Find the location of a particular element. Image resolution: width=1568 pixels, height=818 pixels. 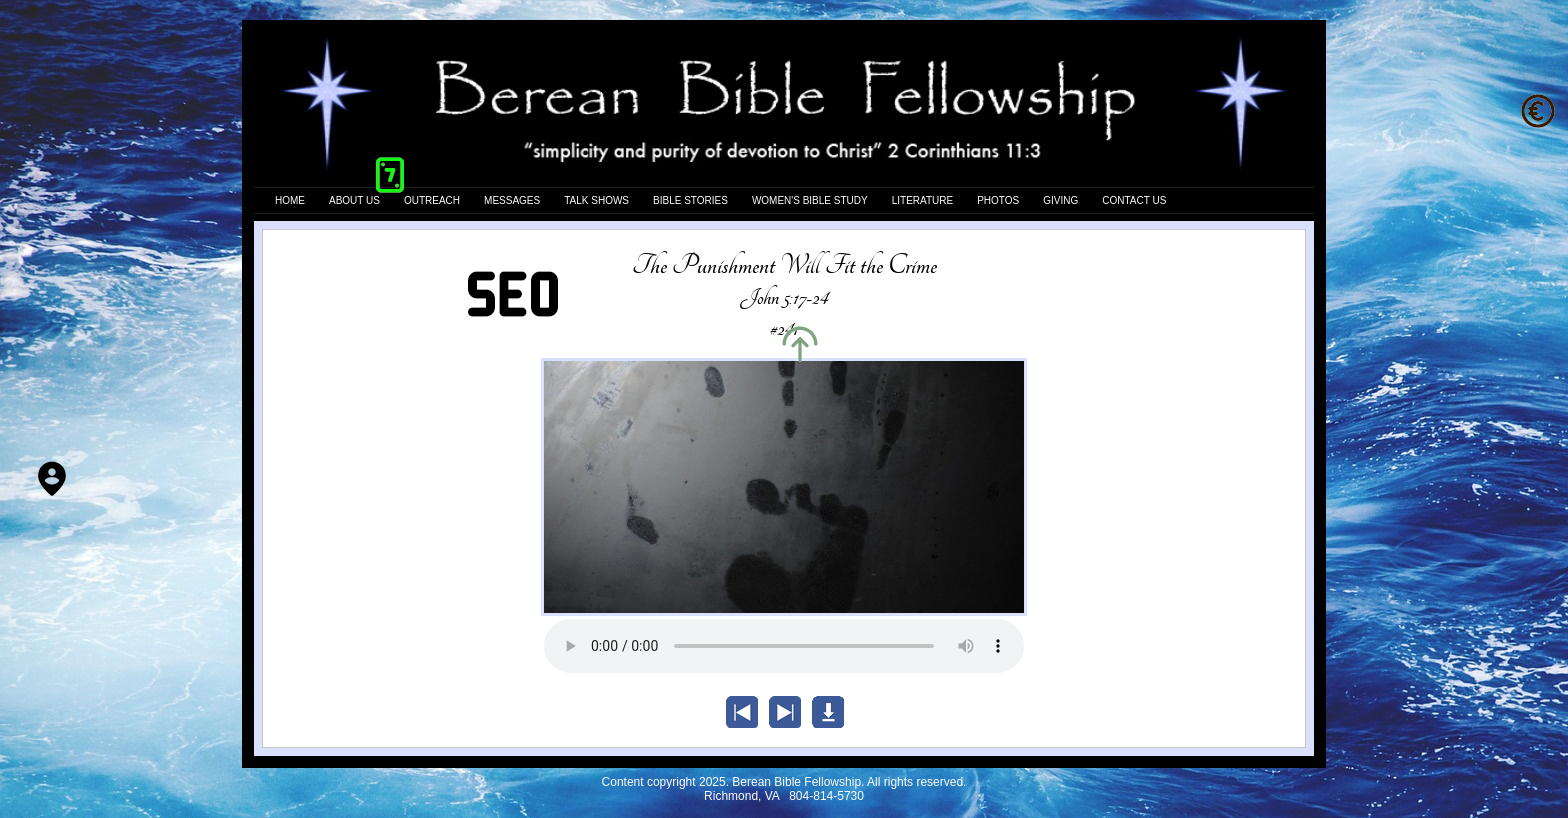

view balance in euros is located at coordinates (1538, 111).